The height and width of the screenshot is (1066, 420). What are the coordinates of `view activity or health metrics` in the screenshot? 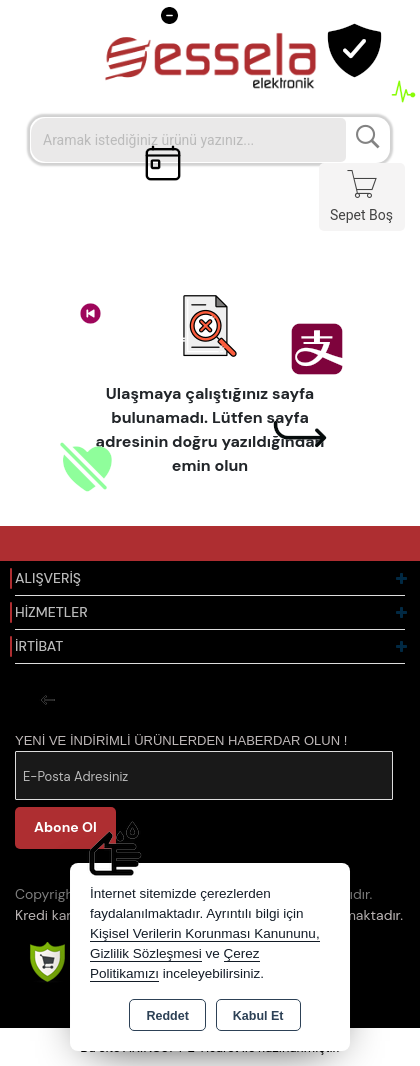 It's located at (403, 91).